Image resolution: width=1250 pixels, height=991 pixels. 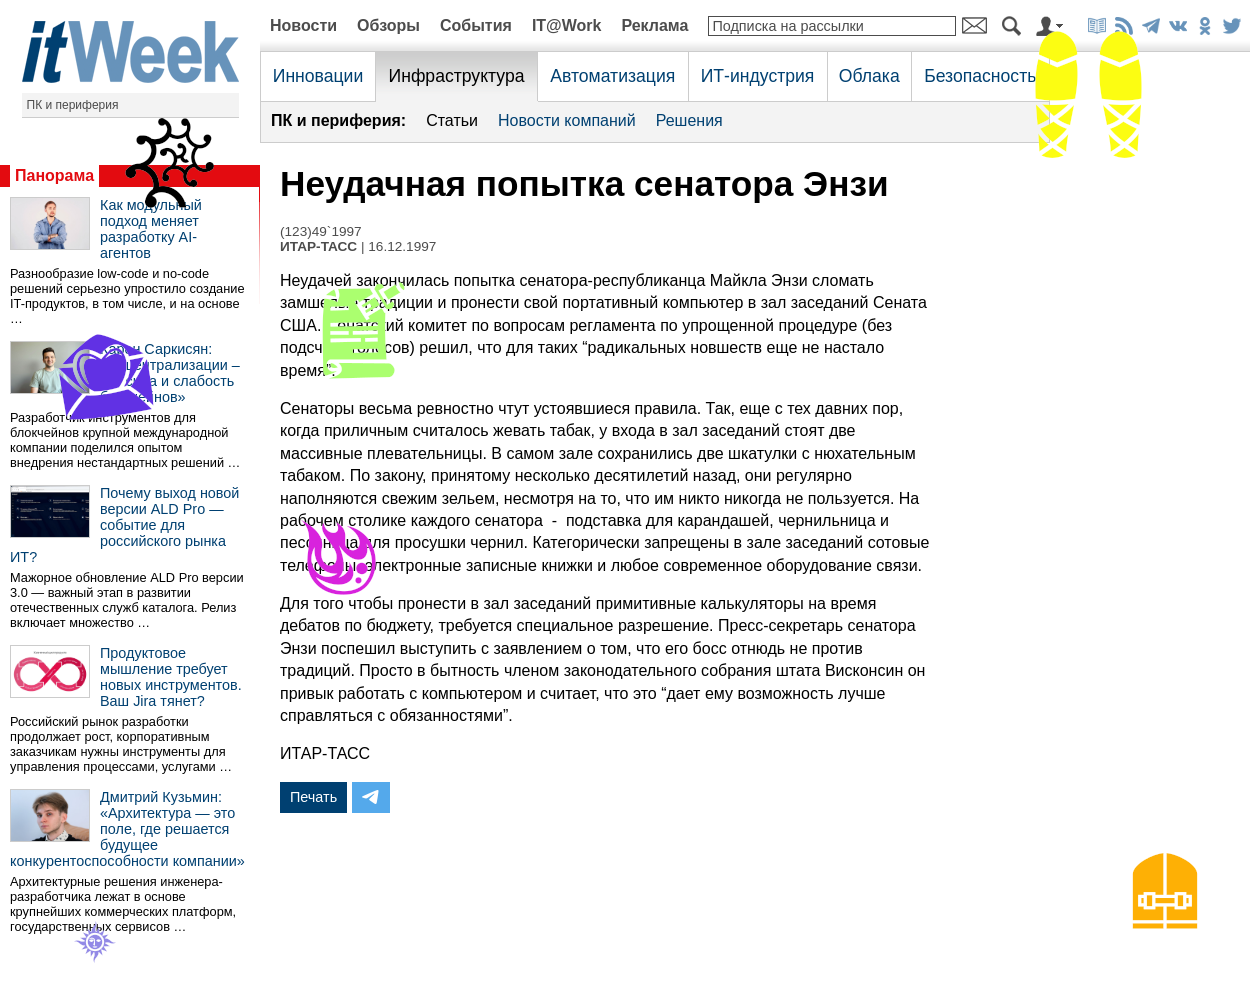 I want to click on compose or send a love letter, so click(x=106, y=377).